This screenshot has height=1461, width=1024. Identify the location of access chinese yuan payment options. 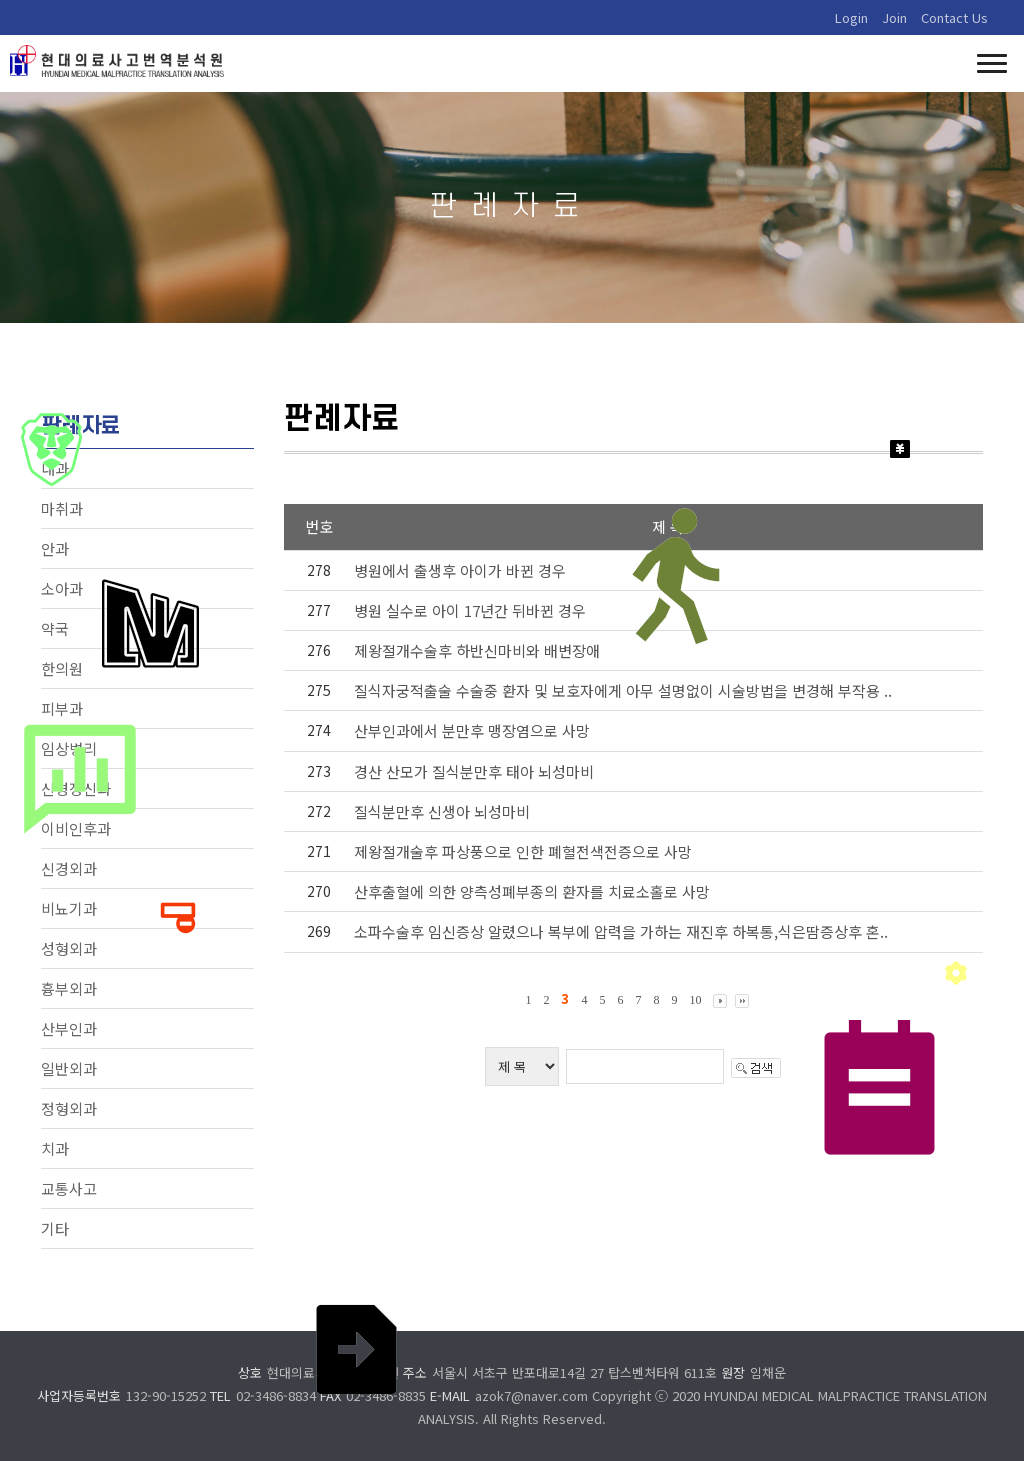
(900, 449).